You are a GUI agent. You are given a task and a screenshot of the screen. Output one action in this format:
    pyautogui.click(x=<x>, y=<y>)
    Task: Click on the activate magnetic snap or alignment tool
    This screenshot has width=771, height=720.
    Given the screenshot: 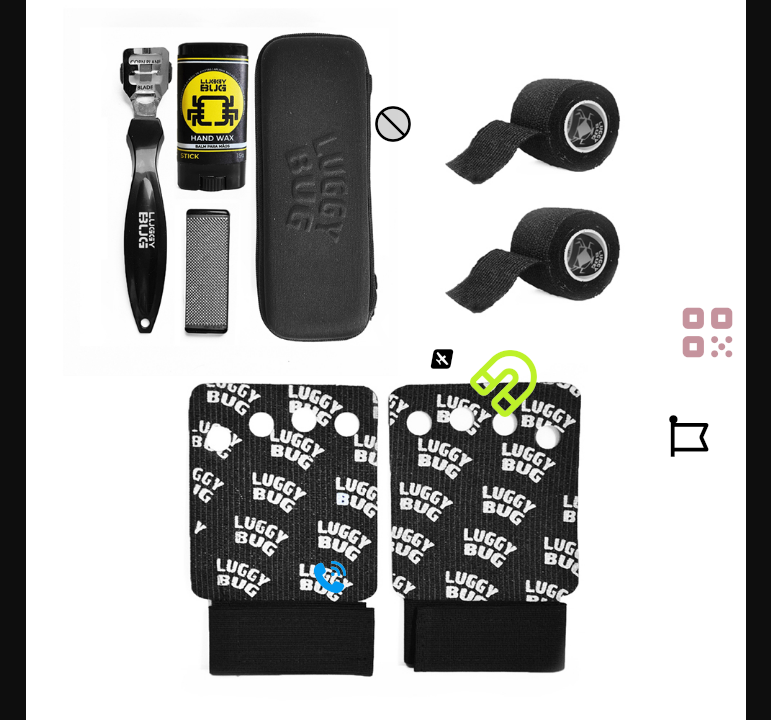 What is the action you would take?
    pyautogui.click(x=503, y=383)
    